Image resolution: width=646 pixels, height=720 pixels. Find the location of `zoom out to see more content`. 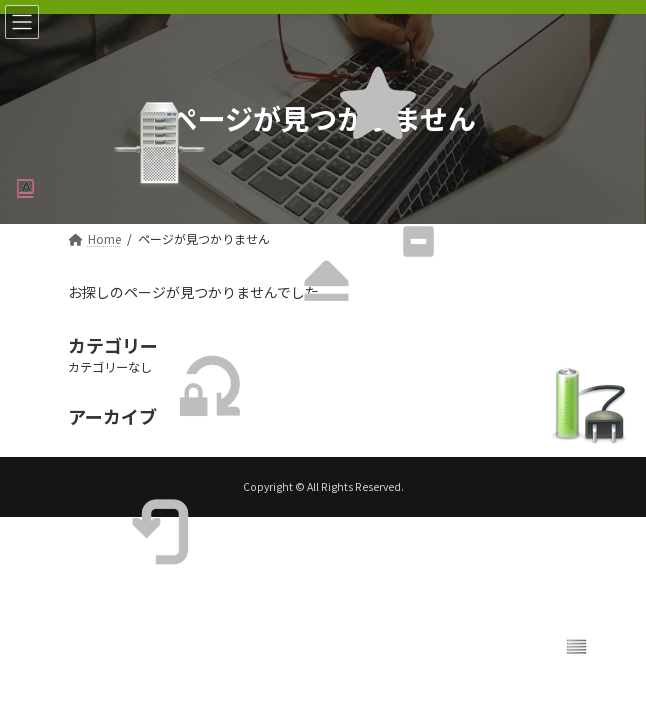

zoom out to see more content is located at coordinates (418, 241).